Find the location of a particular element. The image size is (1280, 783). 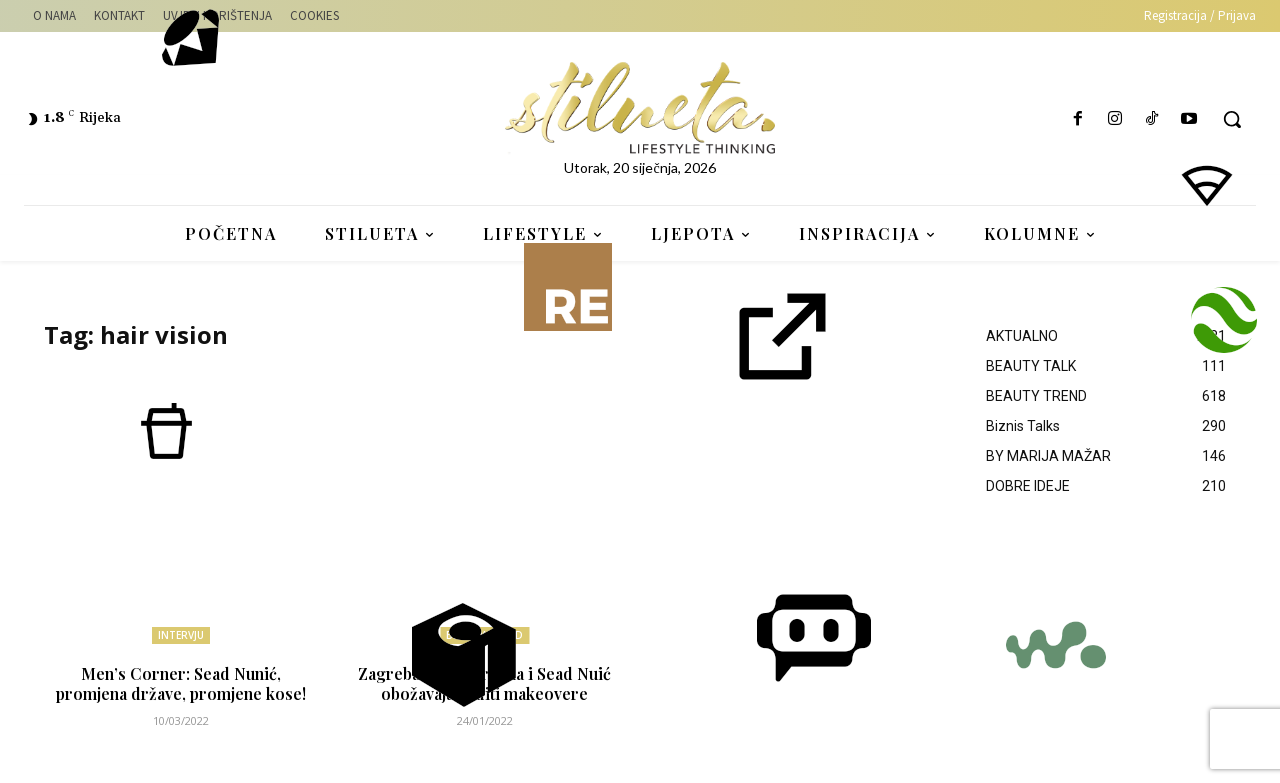

view food and drink options is located at coordinates (166, 433).